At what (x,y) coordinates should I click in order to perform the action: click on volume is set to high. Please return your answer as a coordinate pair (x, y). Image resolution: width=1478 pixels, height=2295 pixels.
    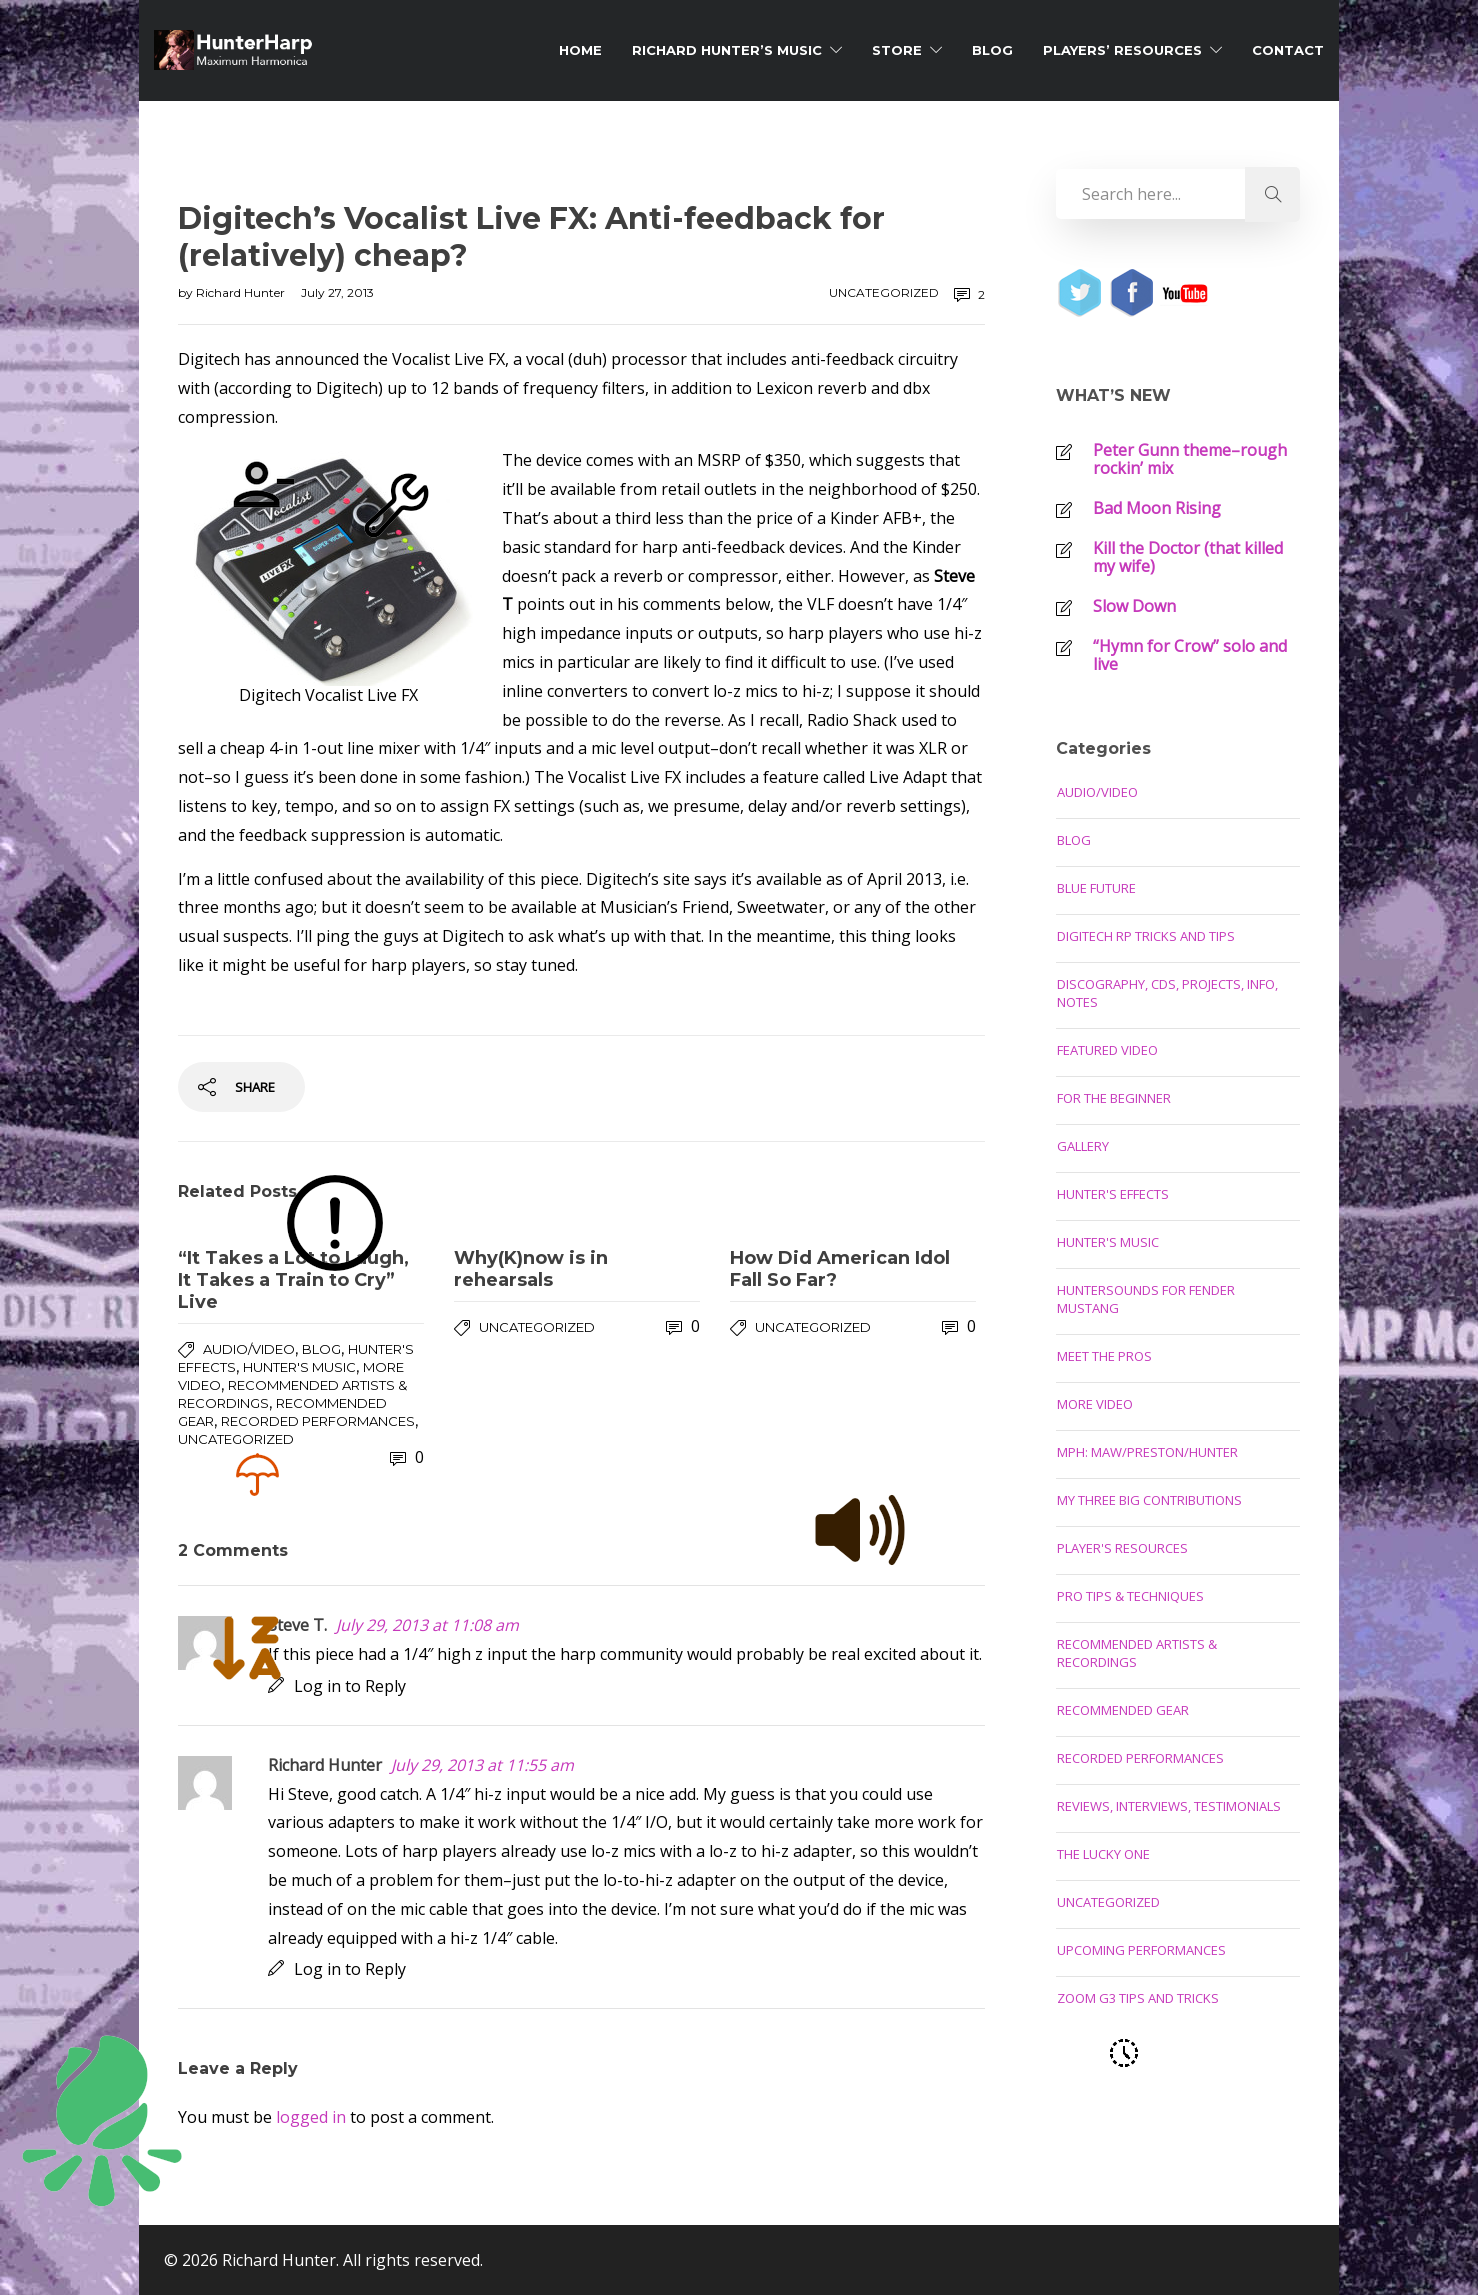
    Looking at the image, I should click on (860, 1530).